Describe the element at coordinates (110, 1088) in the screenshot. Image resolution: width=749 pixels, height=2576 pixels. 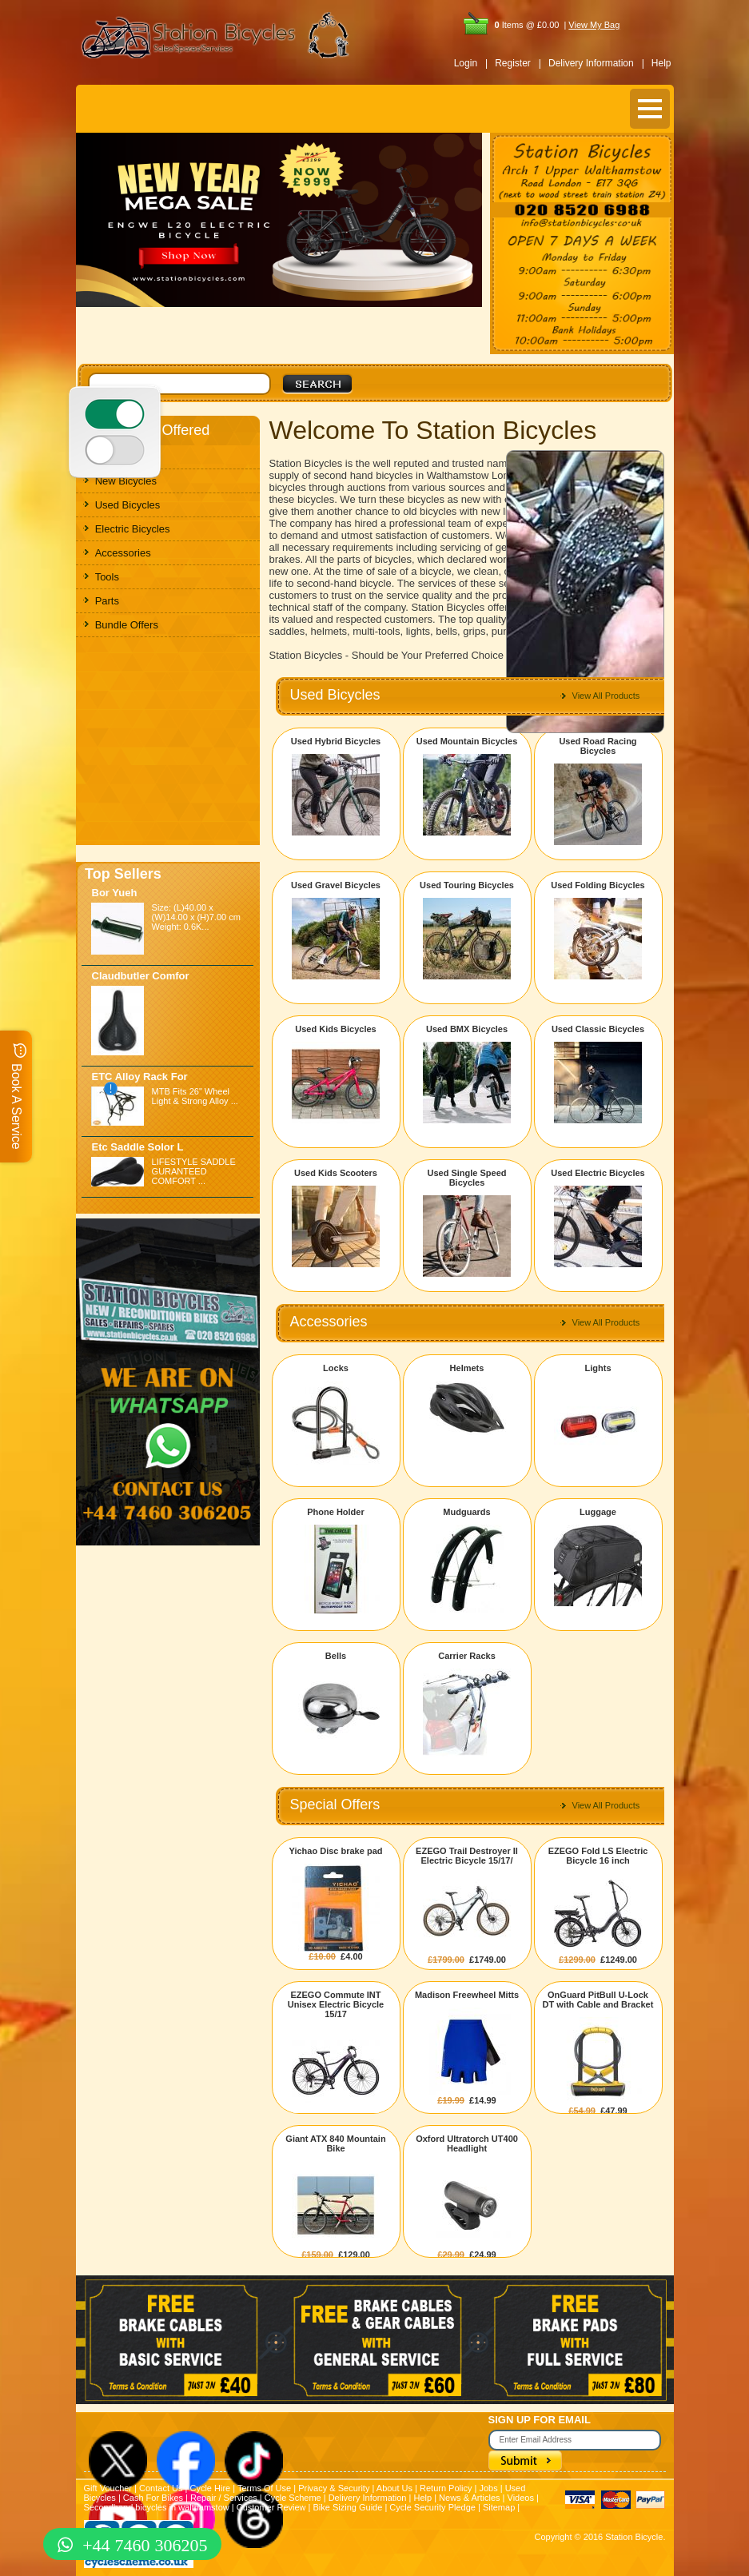
I see `mark an email as important` at that location.